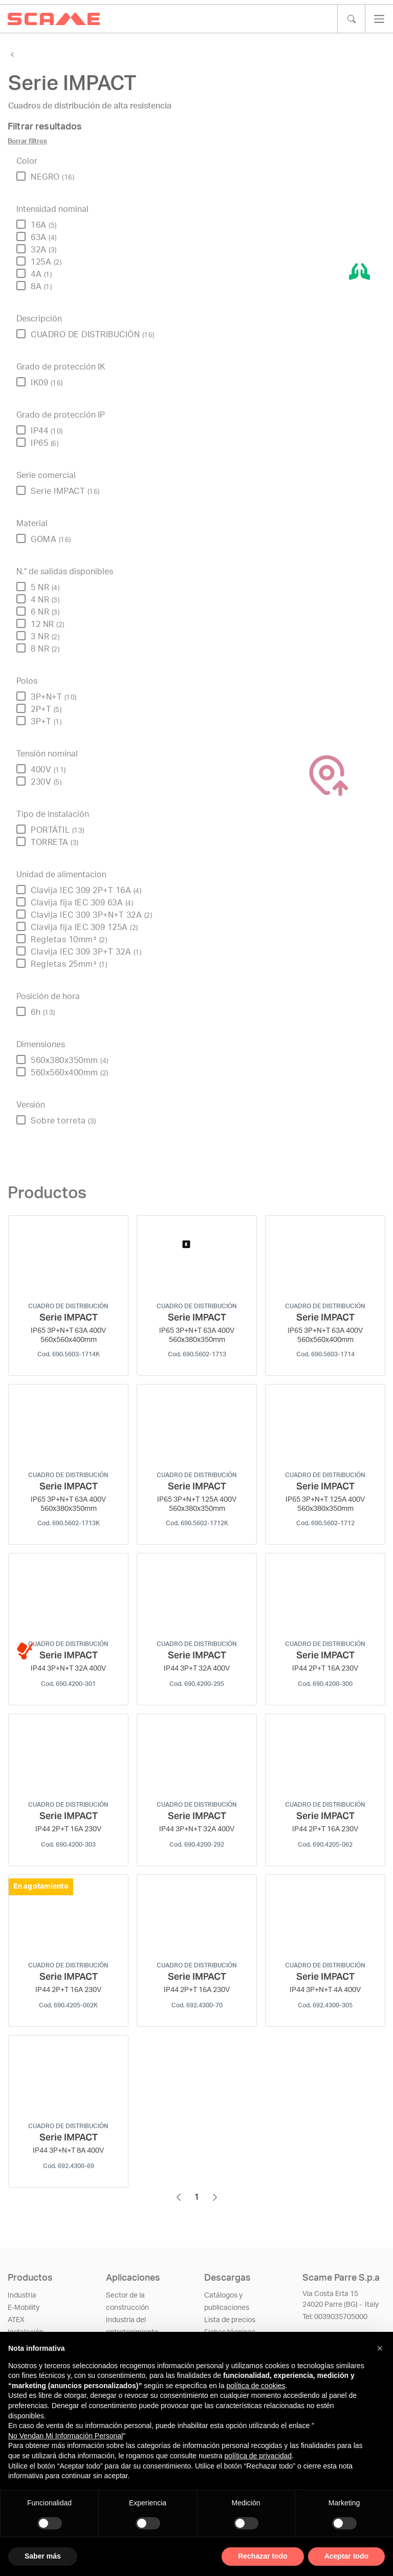 This screenshot has width=393, height=2576. What do you see at coordinates (25, 1650) in the screenshot?
I see `view your shopping cart` at bounding box center [25, 1650].